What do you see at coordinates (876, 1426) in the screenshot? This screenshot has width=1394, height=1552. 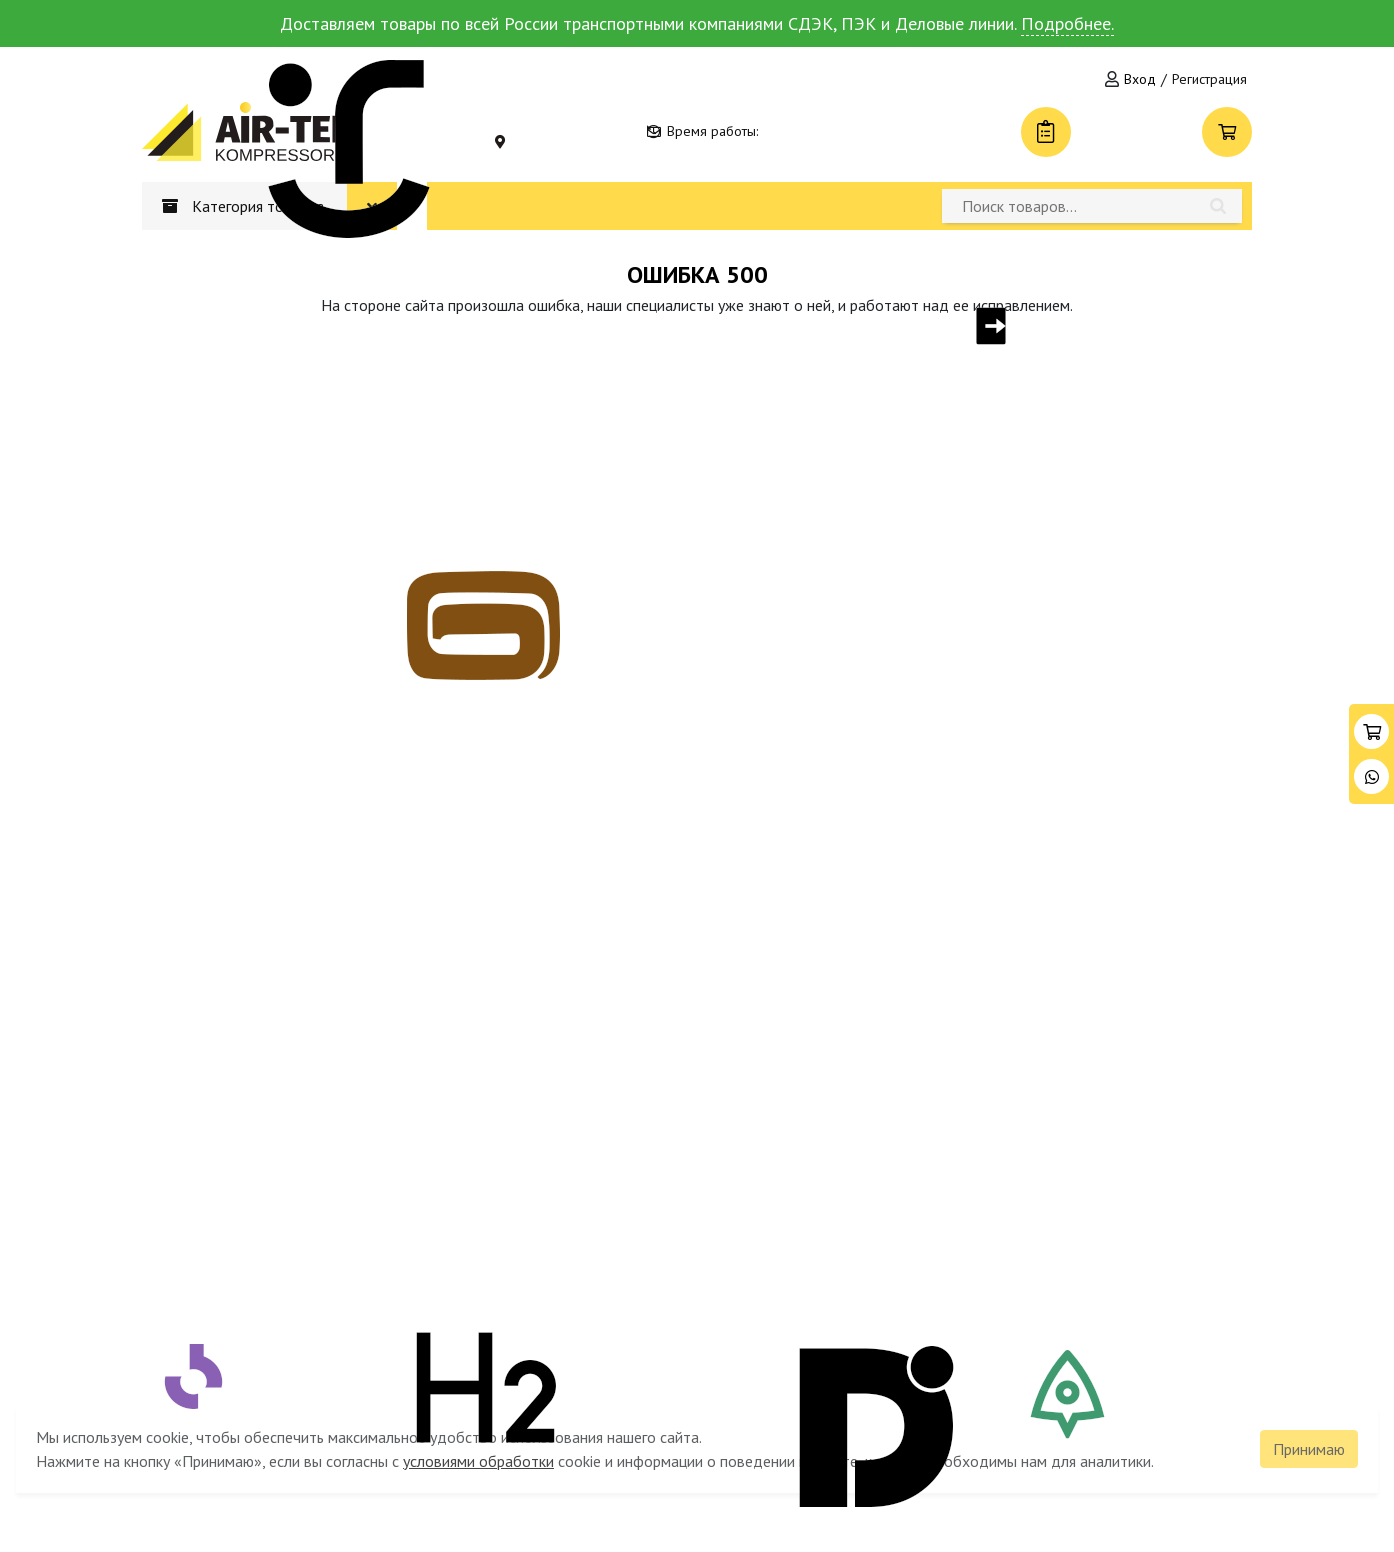 I see `open Dolibarr ERP/CRM application` at bounding box center [876, 1426].